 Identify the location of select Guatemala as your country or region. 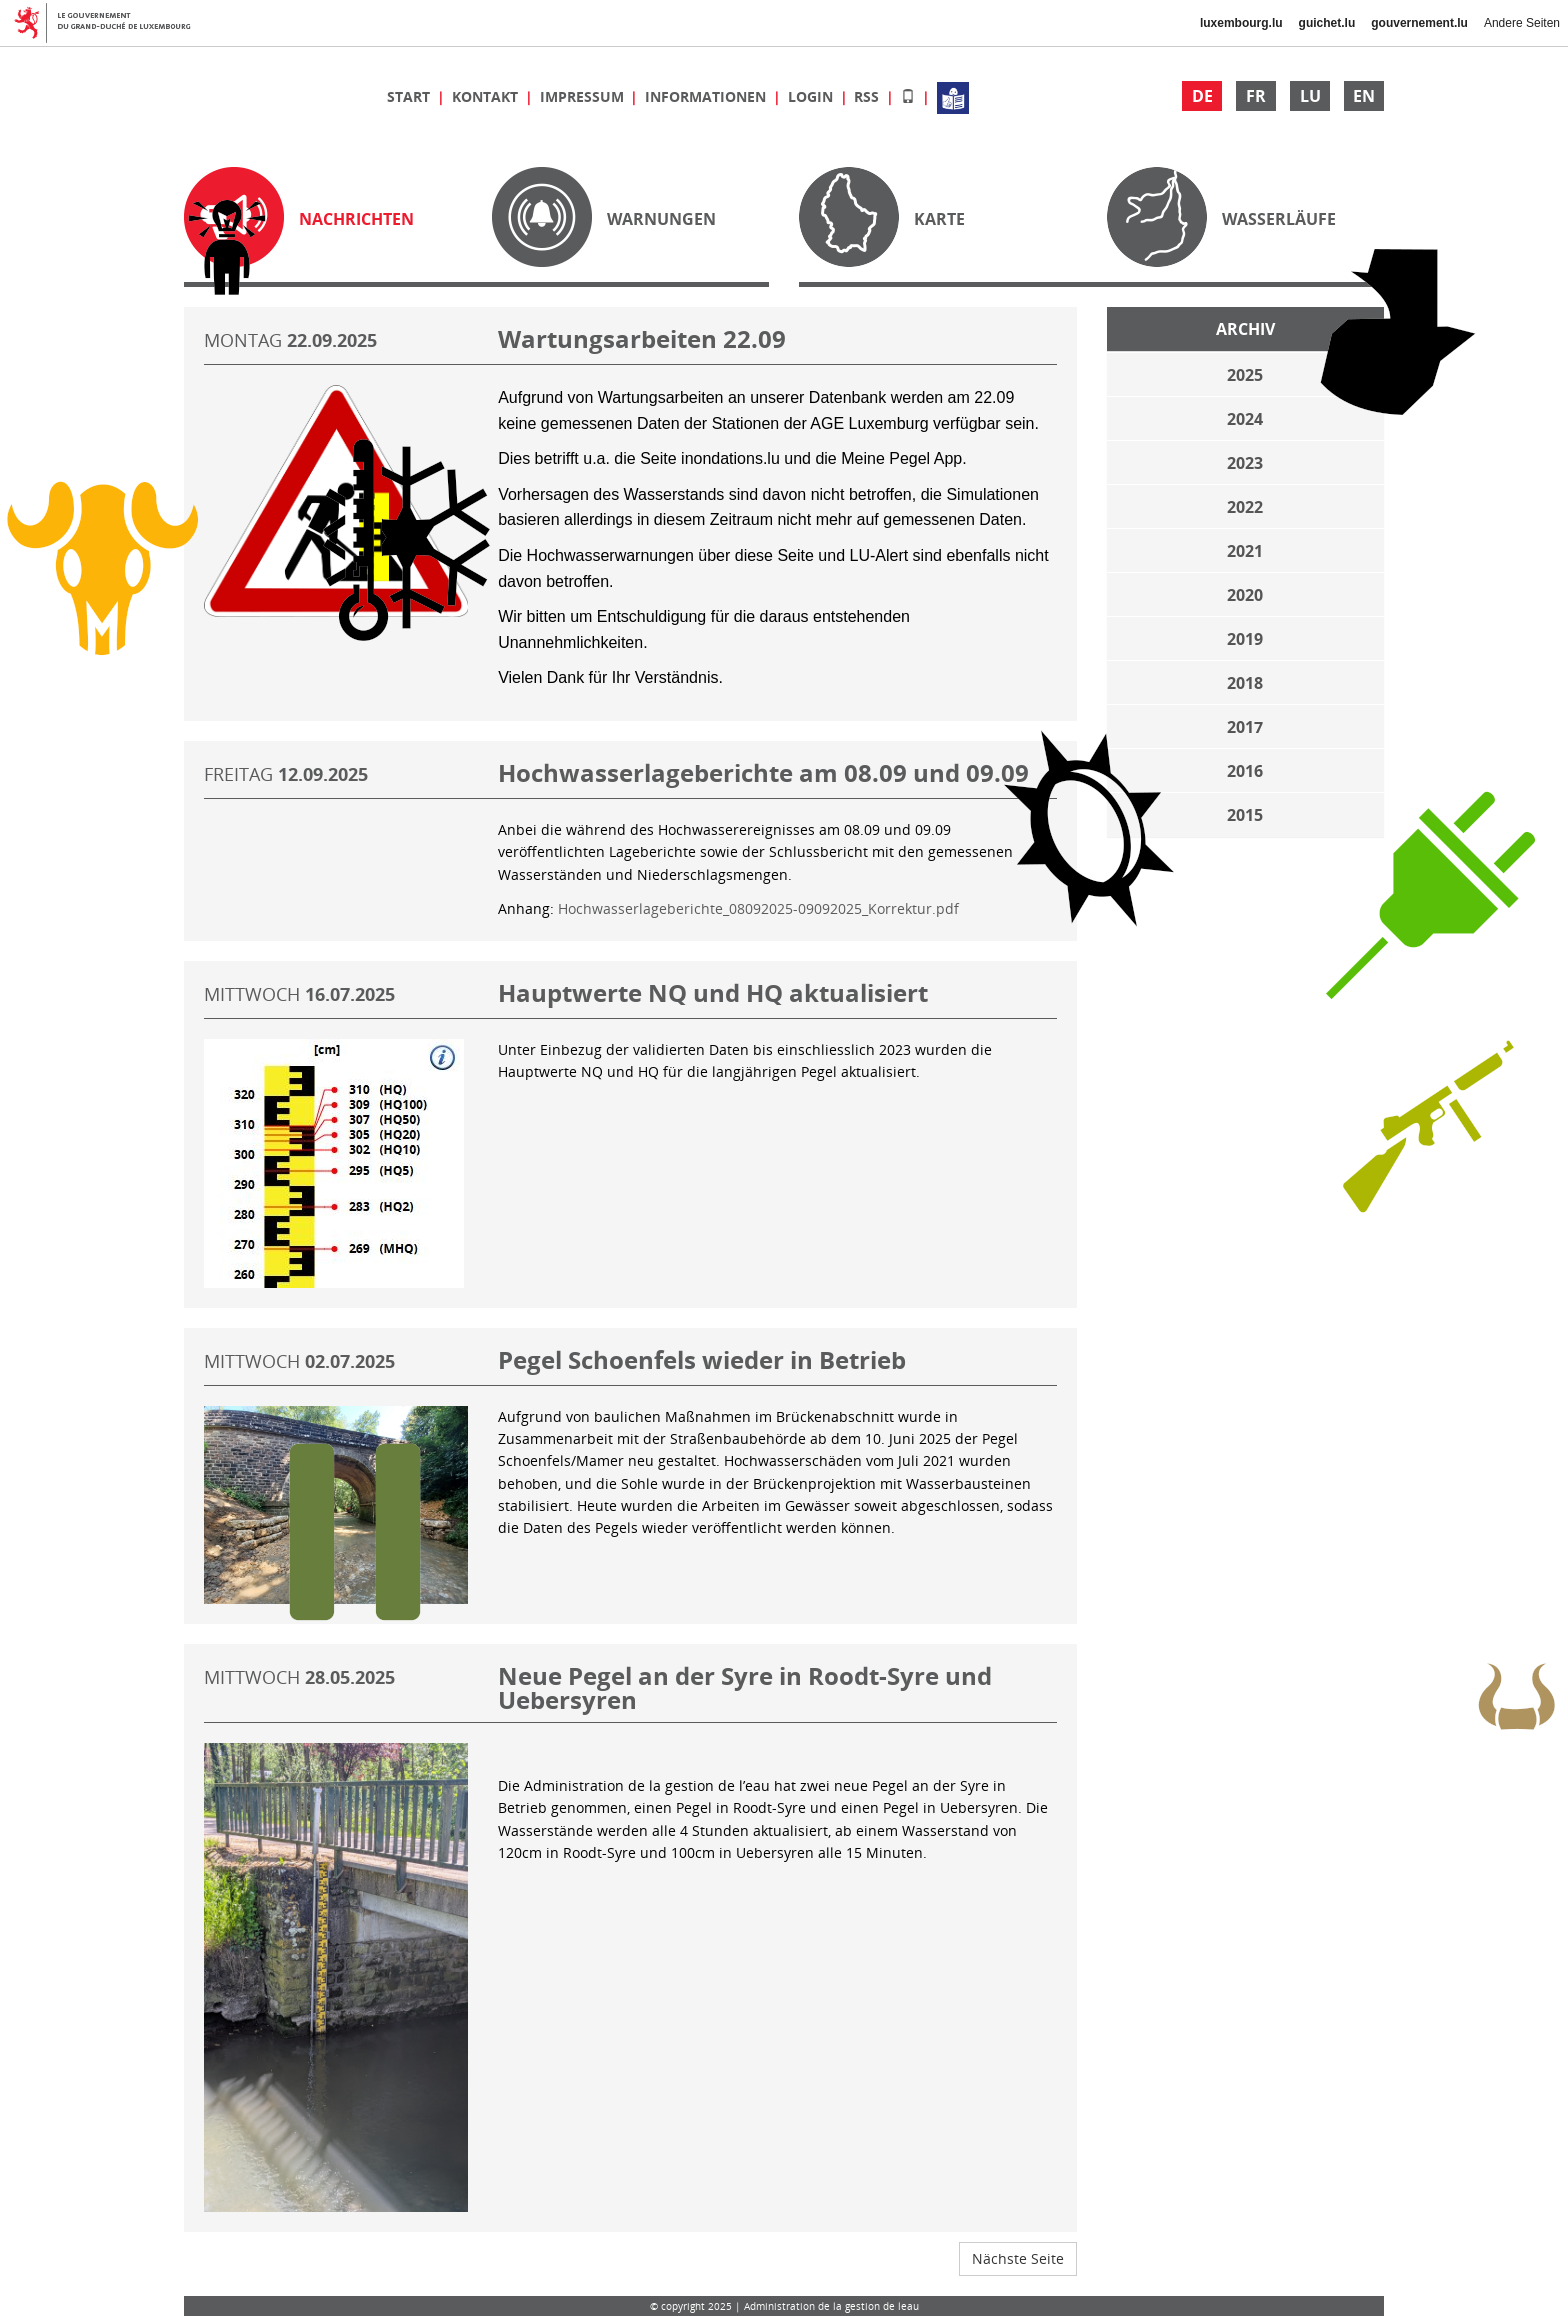
(1398, 332).